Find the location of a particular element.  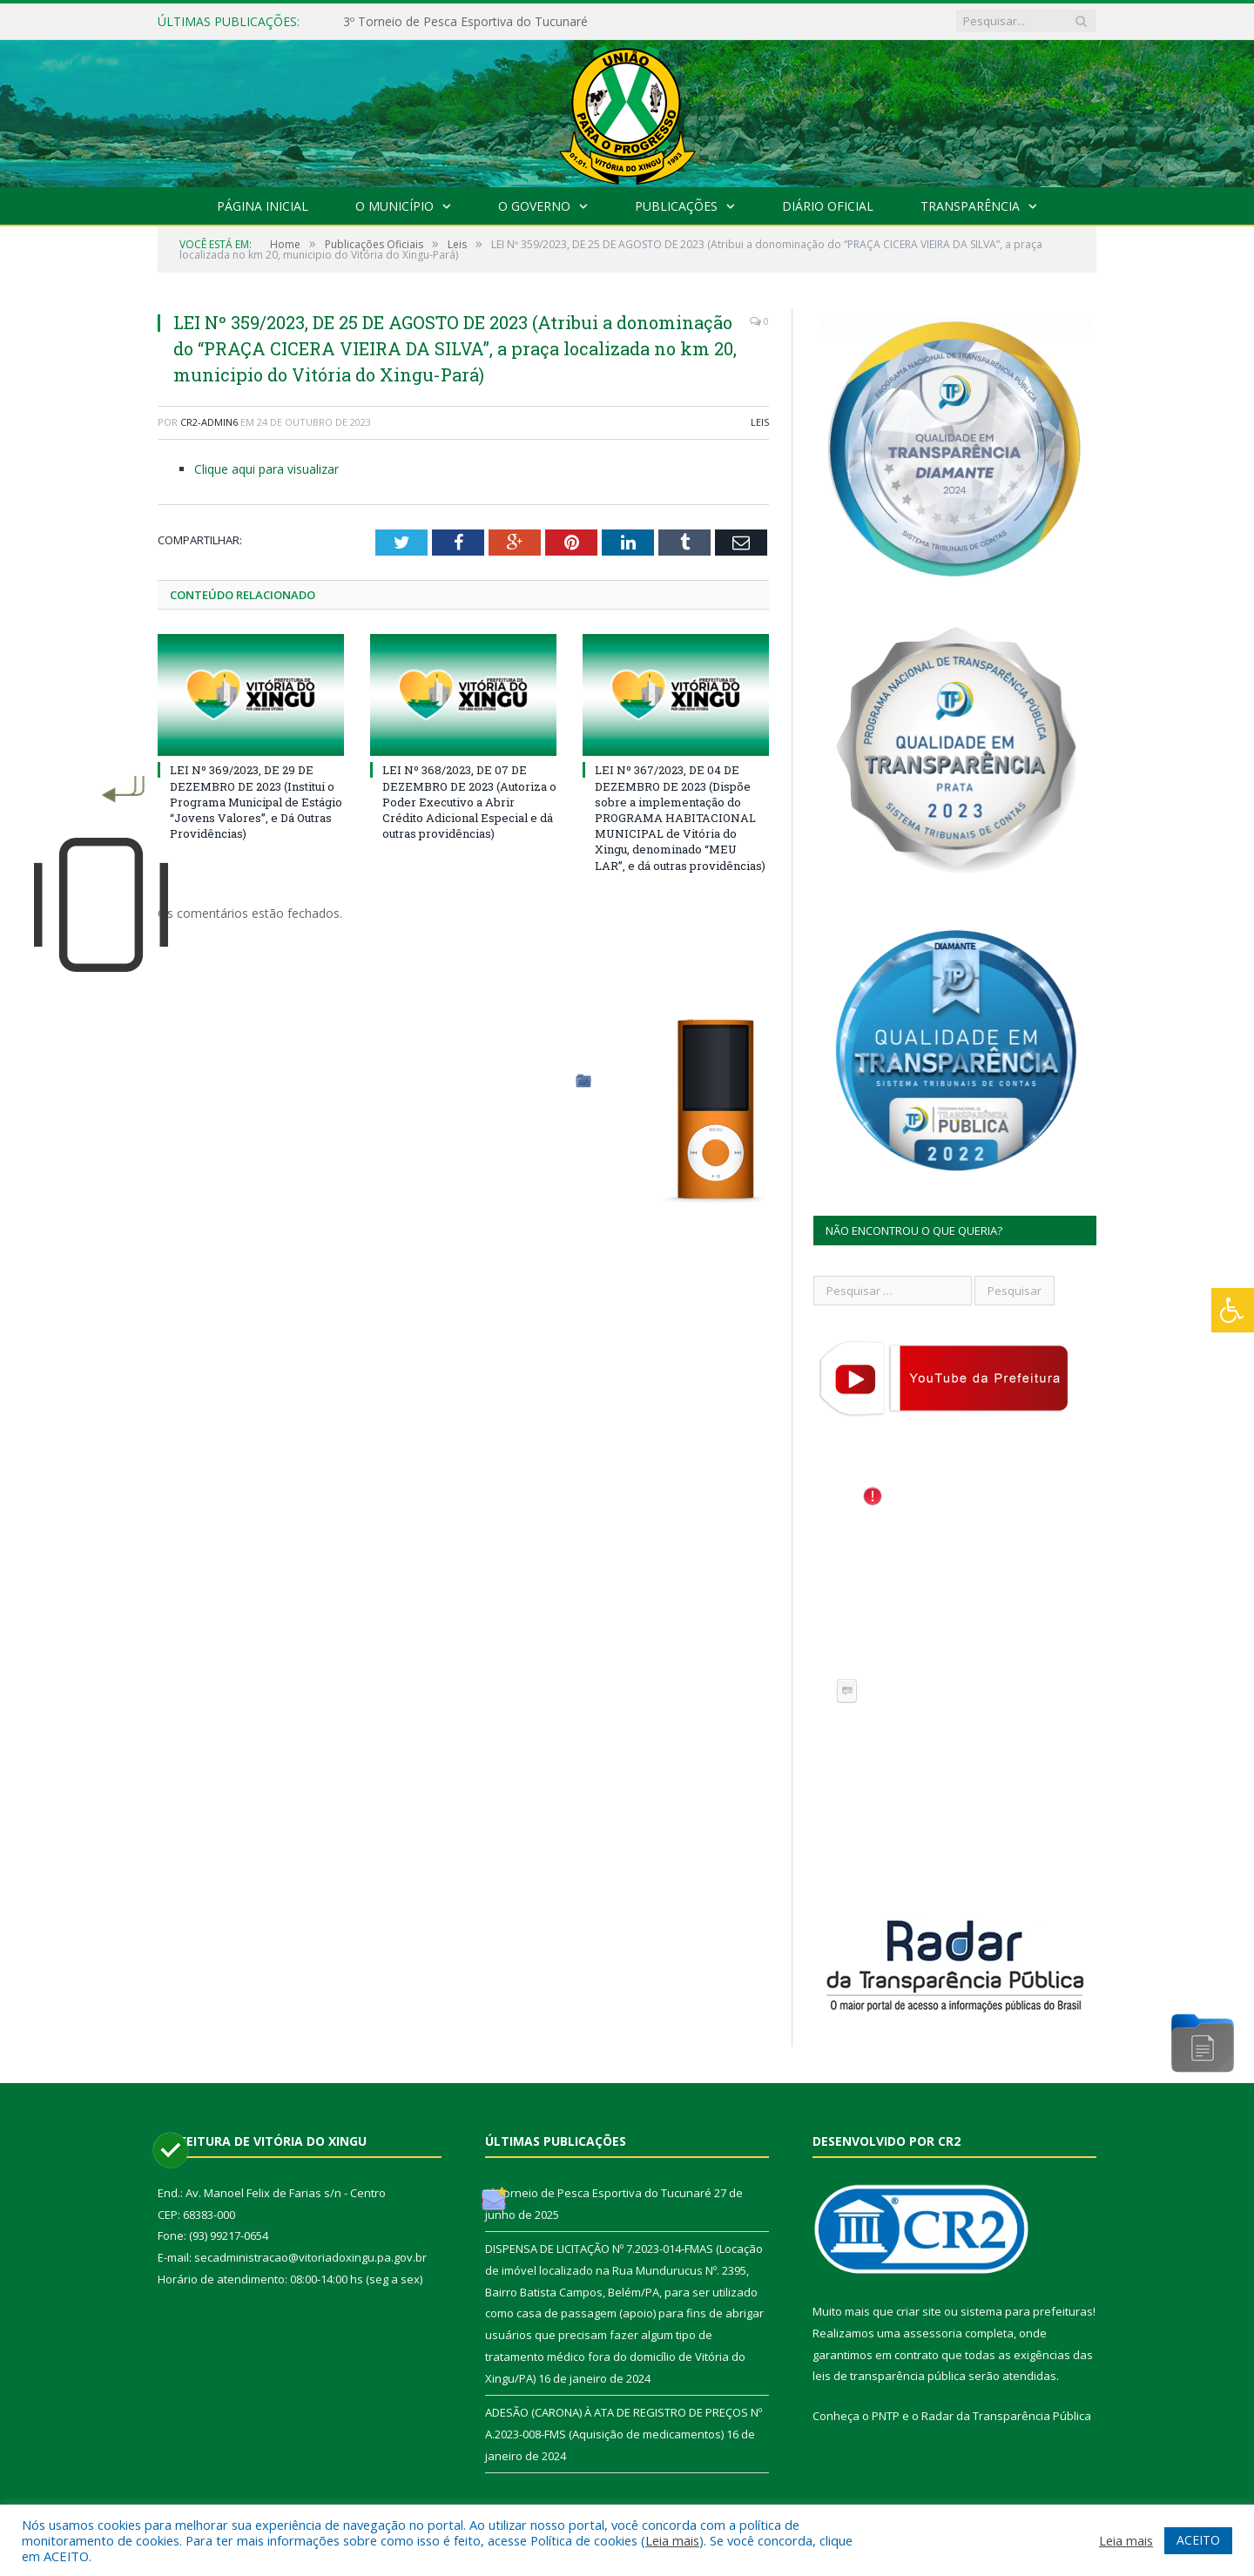

indicates new unread email messages is located at coordinates (494, 2200).